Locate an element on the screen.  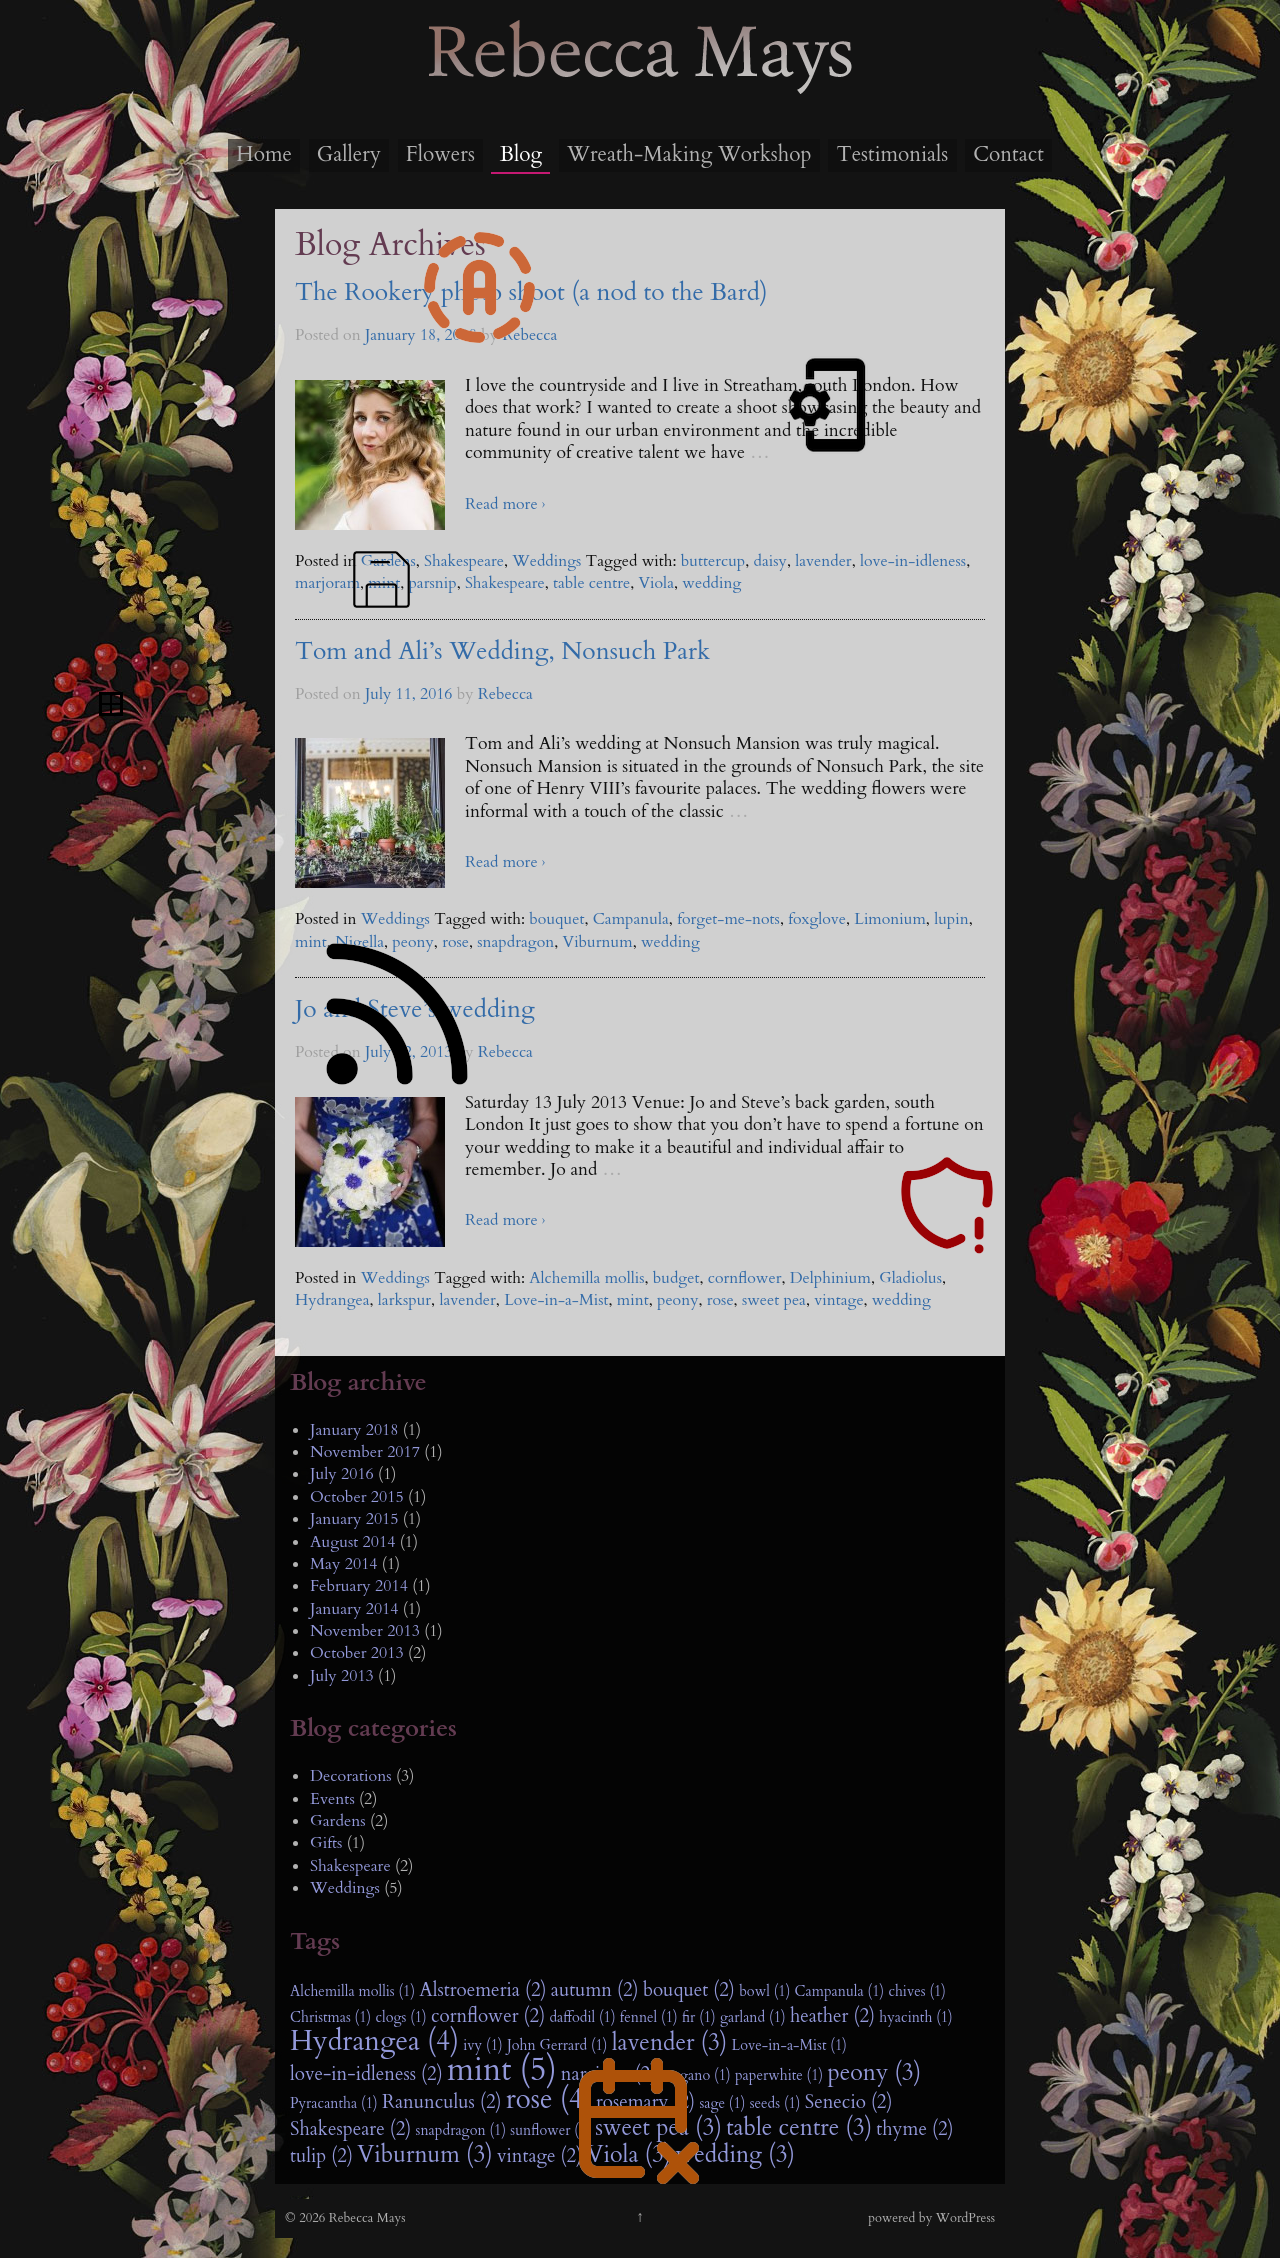
remove an event from your calendar is located at coordinates (633, 2118).